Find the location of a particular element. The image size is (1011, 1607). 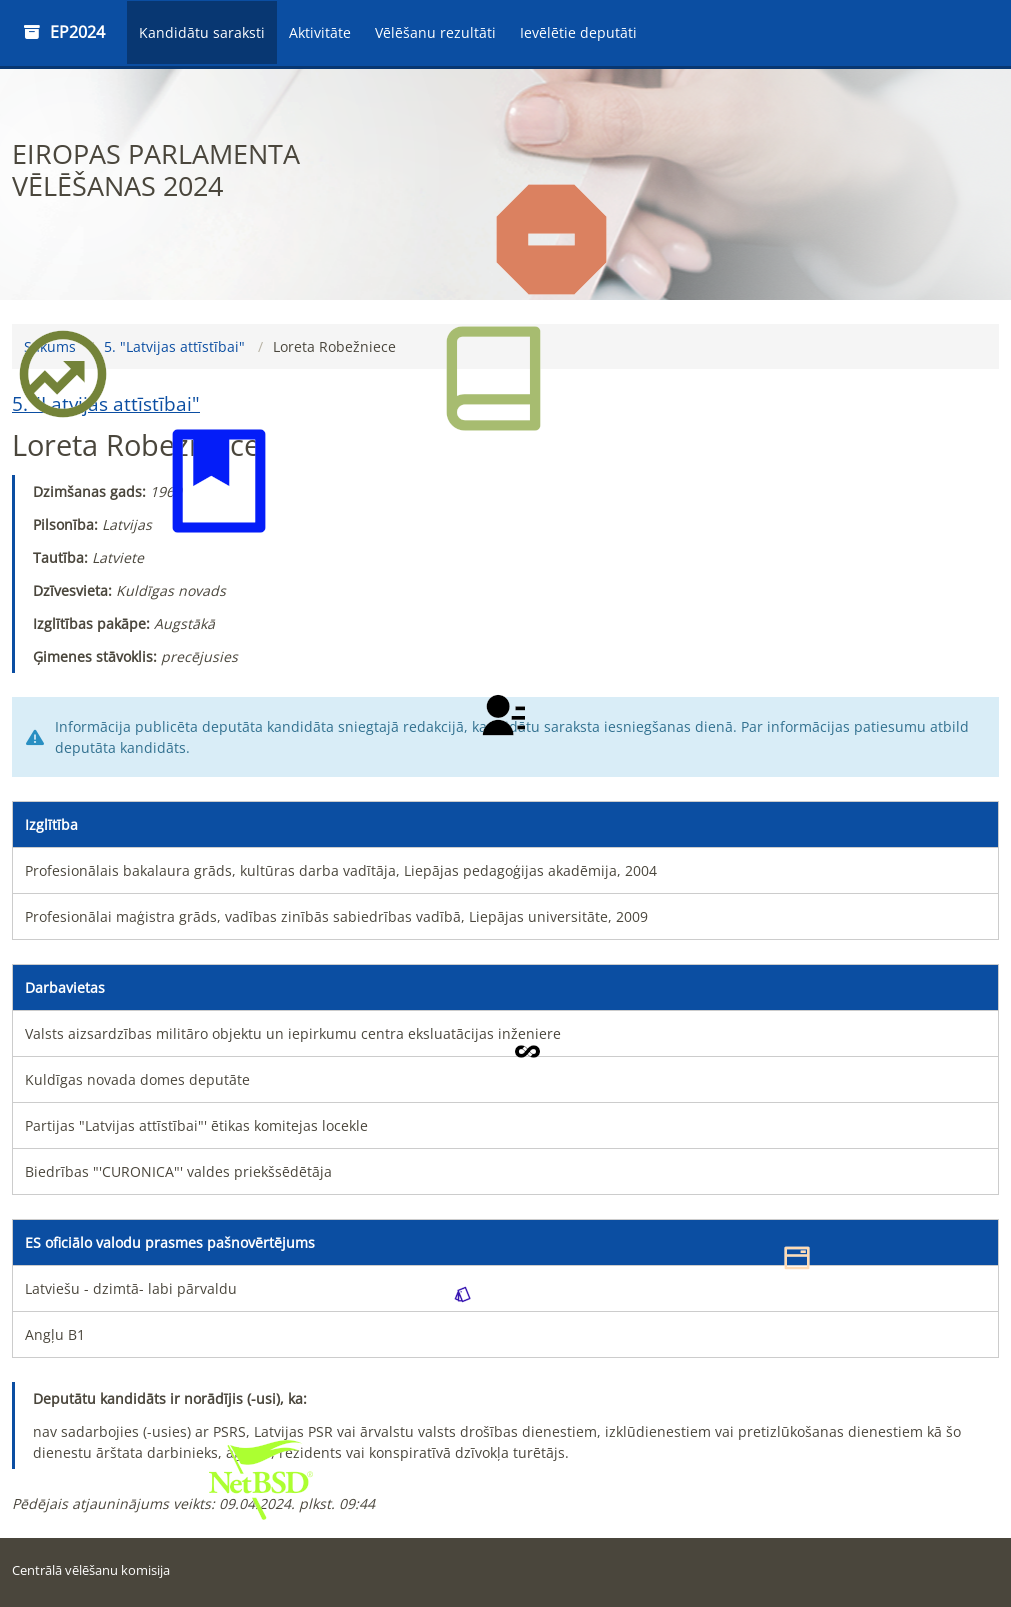

access your contacts list is located at coordinates (502, 716).